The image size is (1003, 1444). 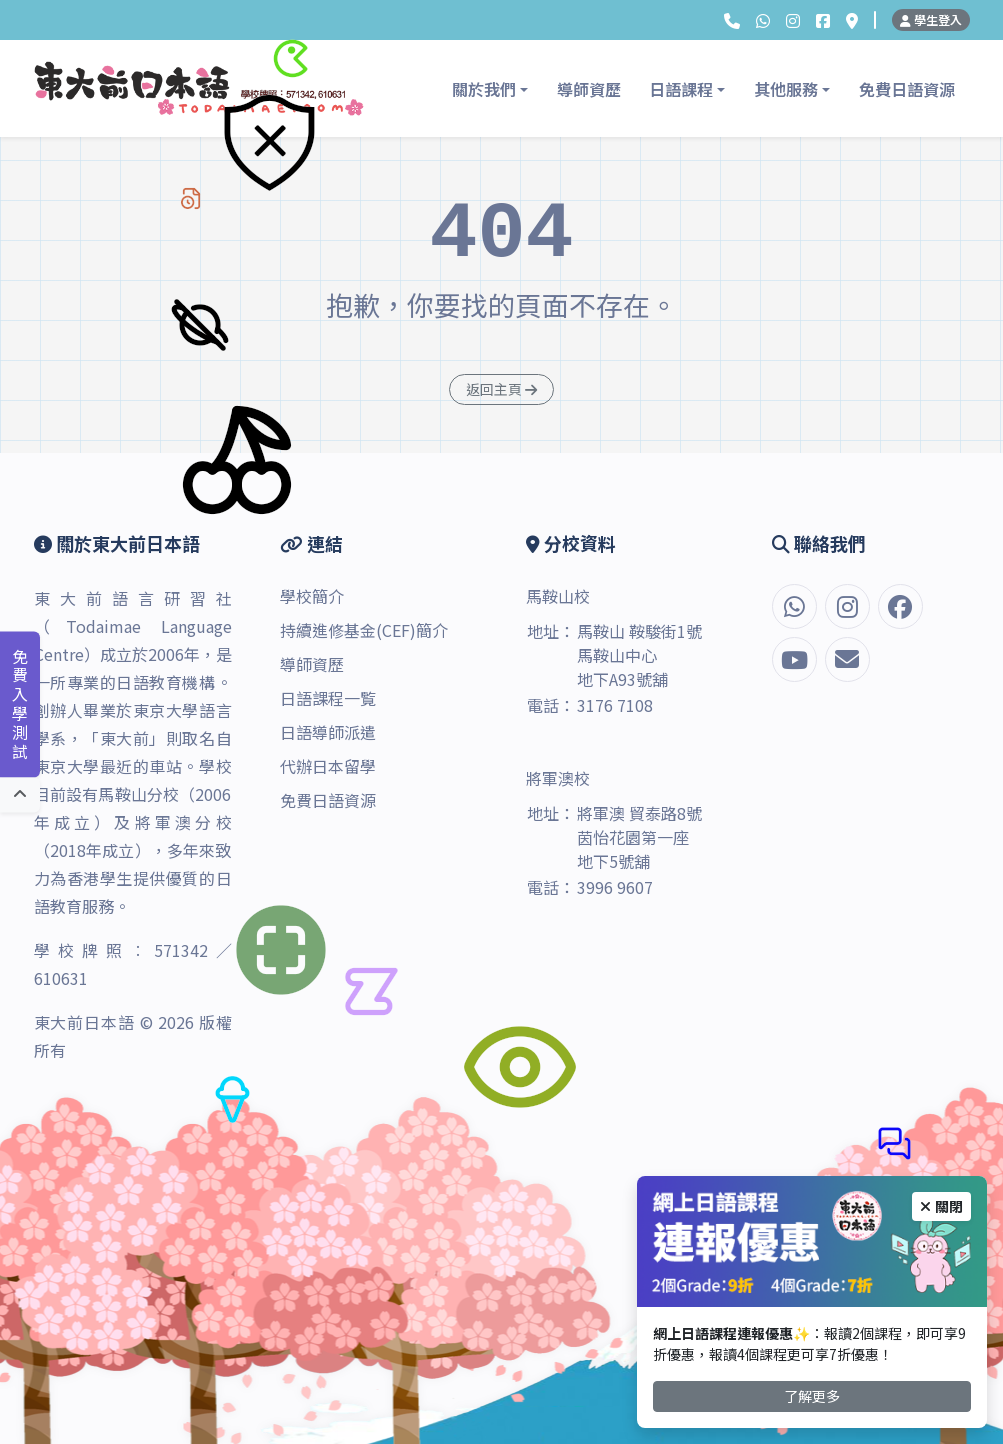 What do you see at coordinates (292, 58) in the screenshot?
I see `launch a retro-style game or arcade app` at bounding box center [292, 58].